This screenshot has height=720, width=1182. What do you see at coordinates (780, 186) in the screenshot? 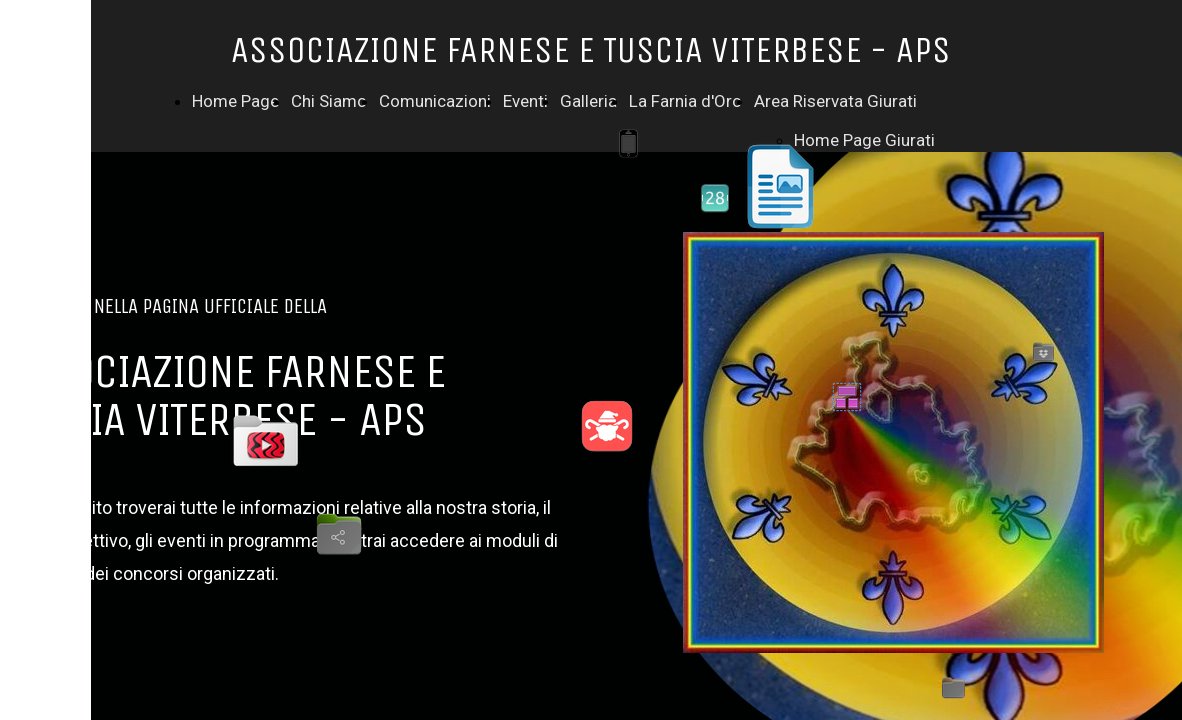
I see `libreoffice writer document template file` at bounding box center [780, 186].